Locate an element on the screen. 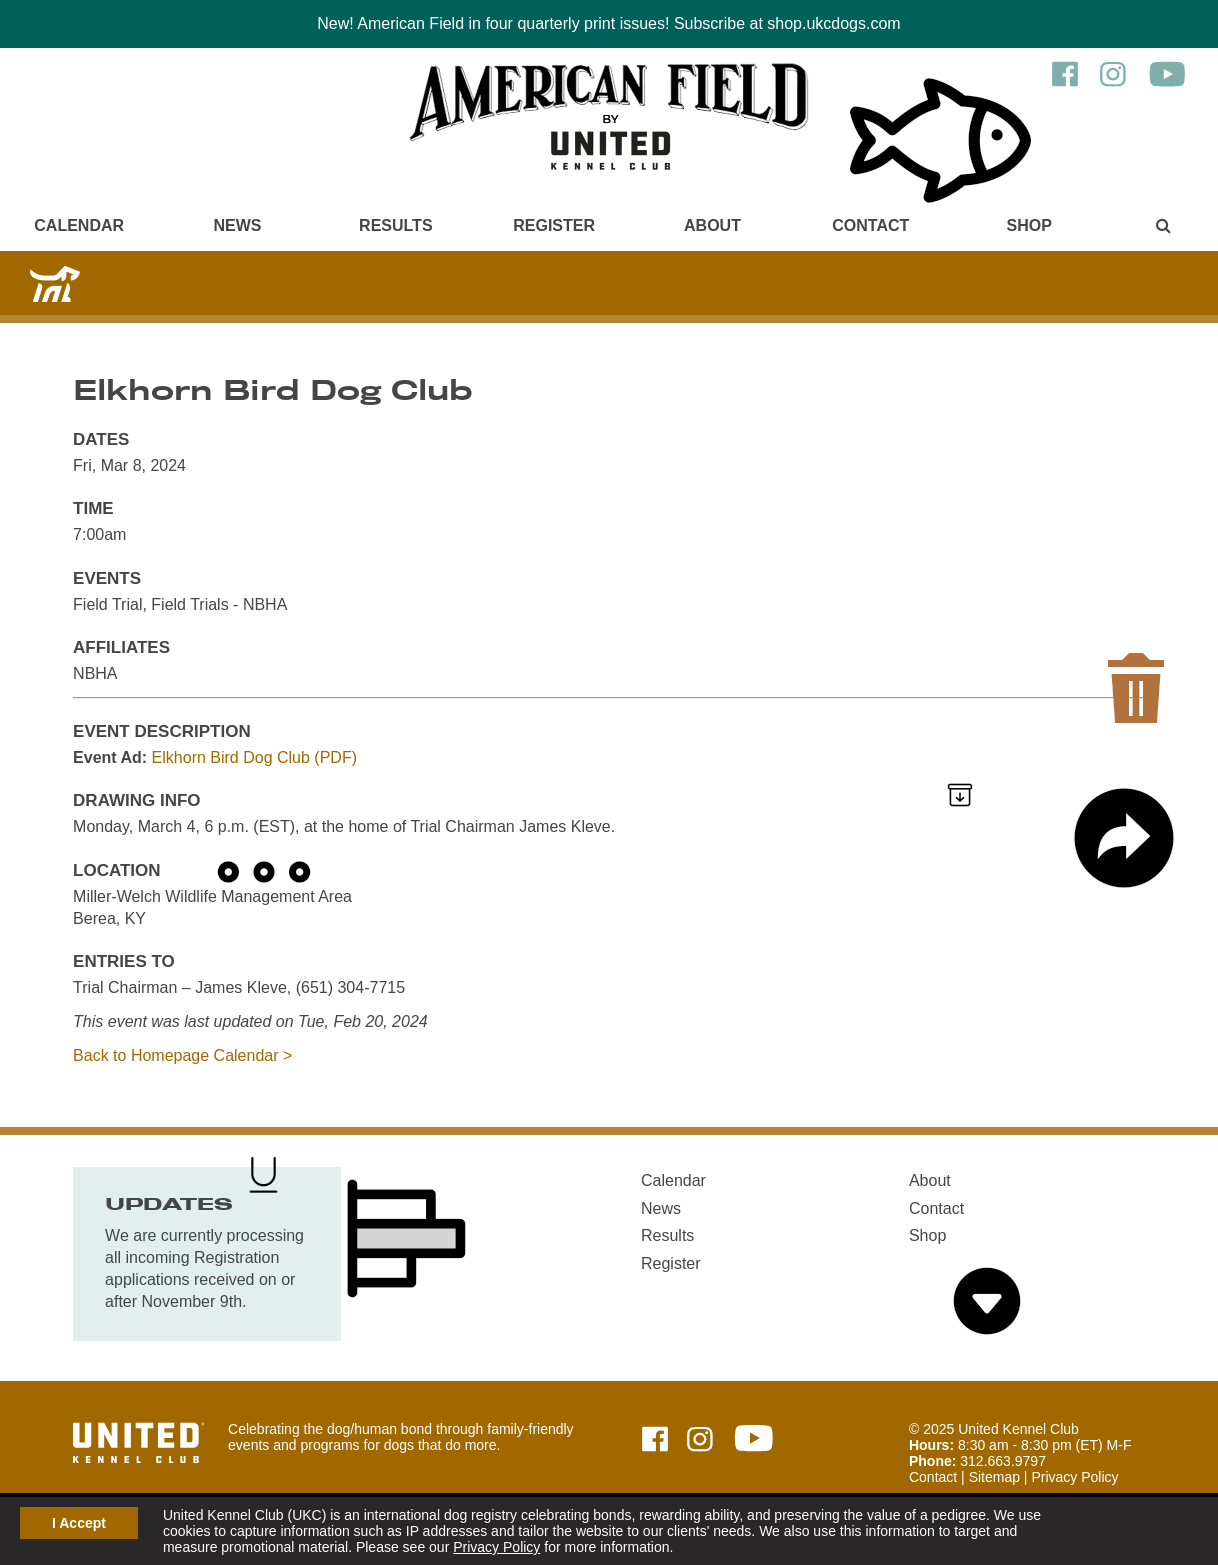  forward or share content is located at coordinates (1124, 838).